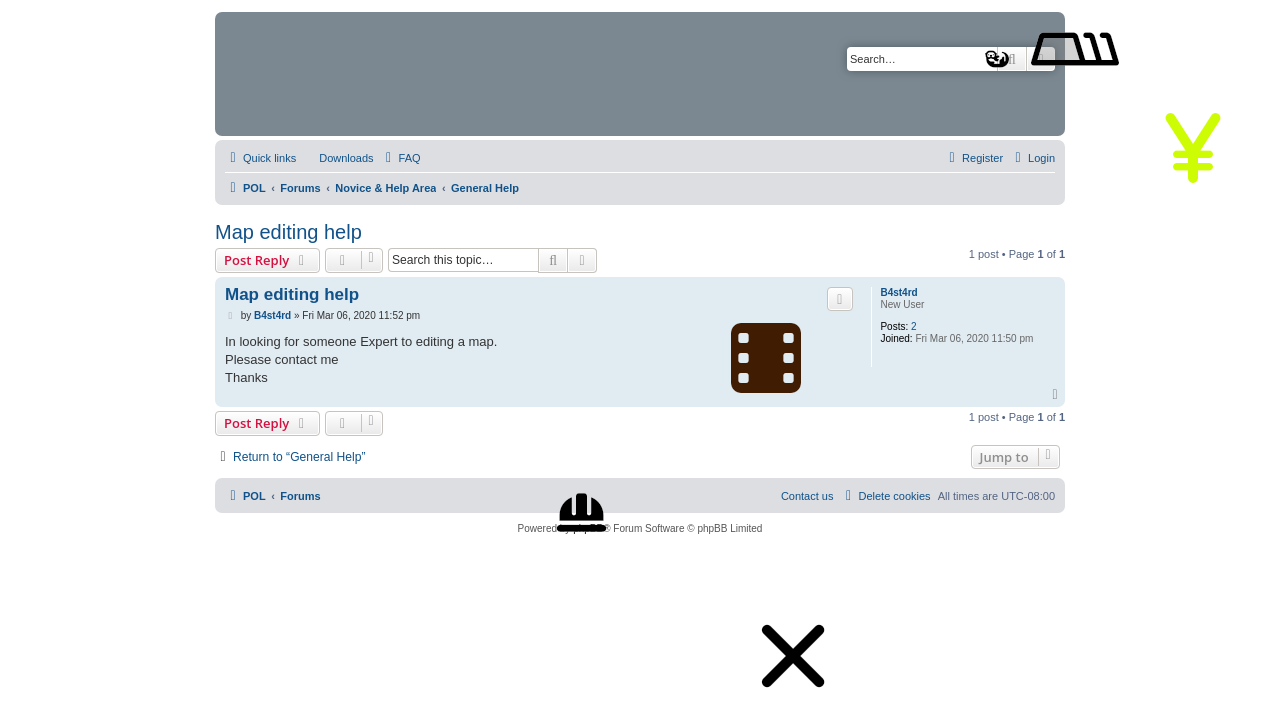  Describe the element at coordinates (581, 512) in the screenshot. I see `access construction or building projects` at that location.